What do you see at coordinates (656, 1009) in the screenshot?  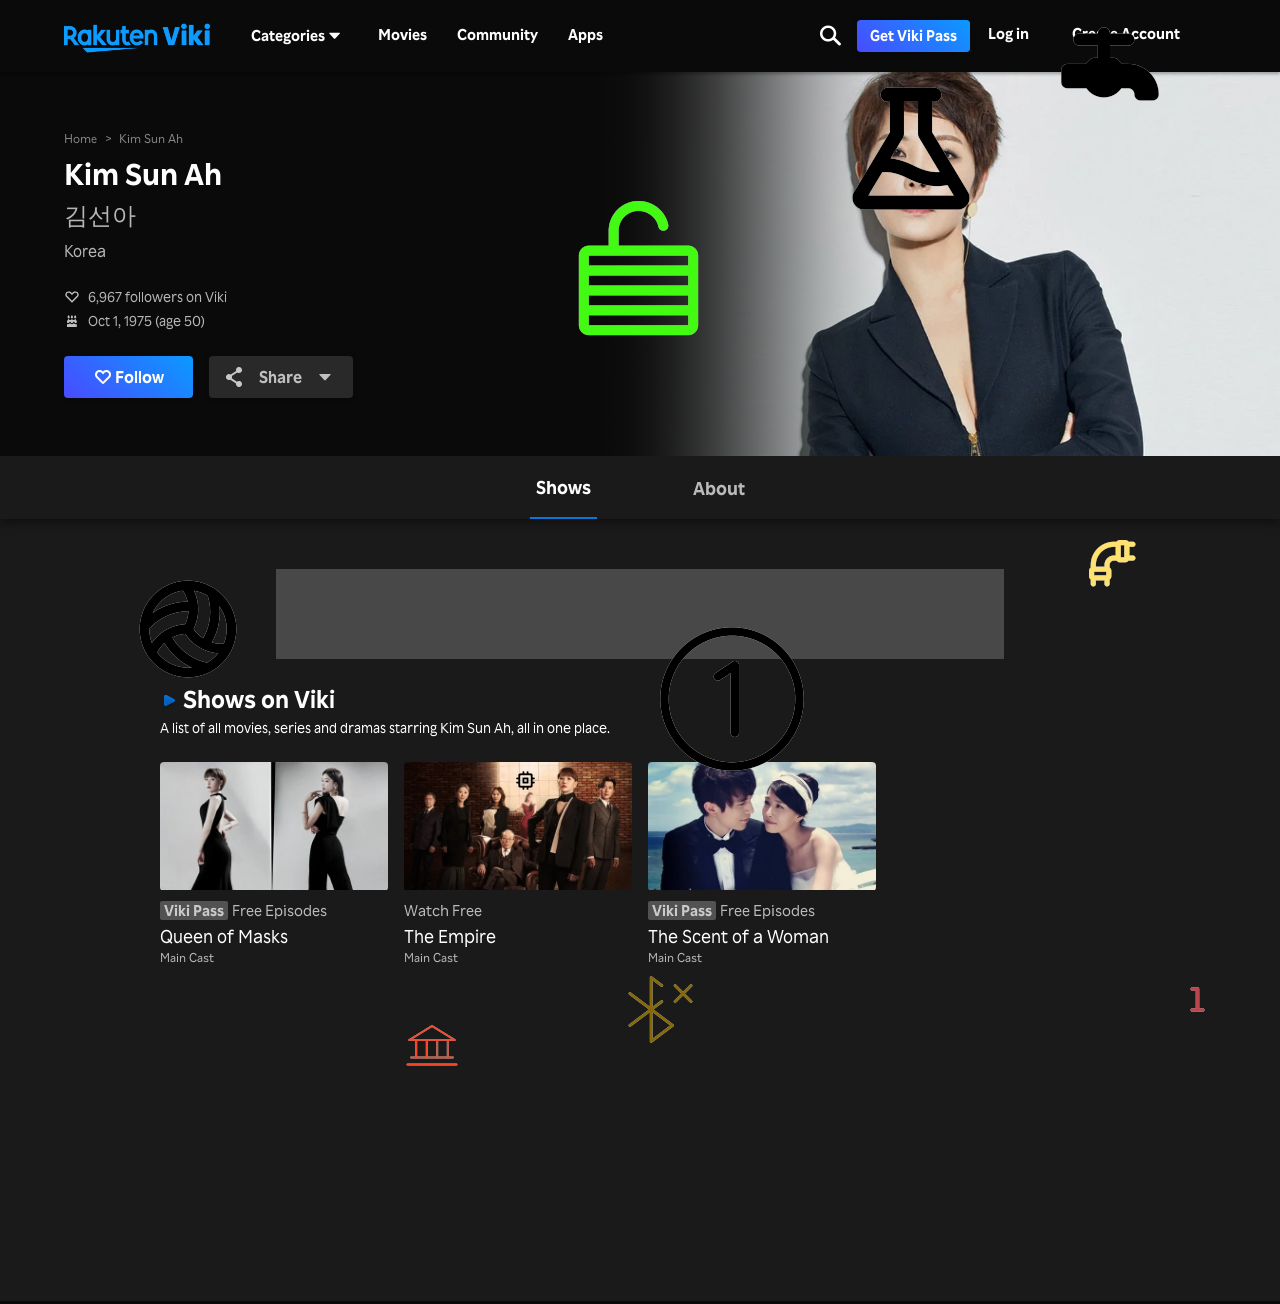 I see `bluetooth connection disabled` at bounding box center [656, 1009].